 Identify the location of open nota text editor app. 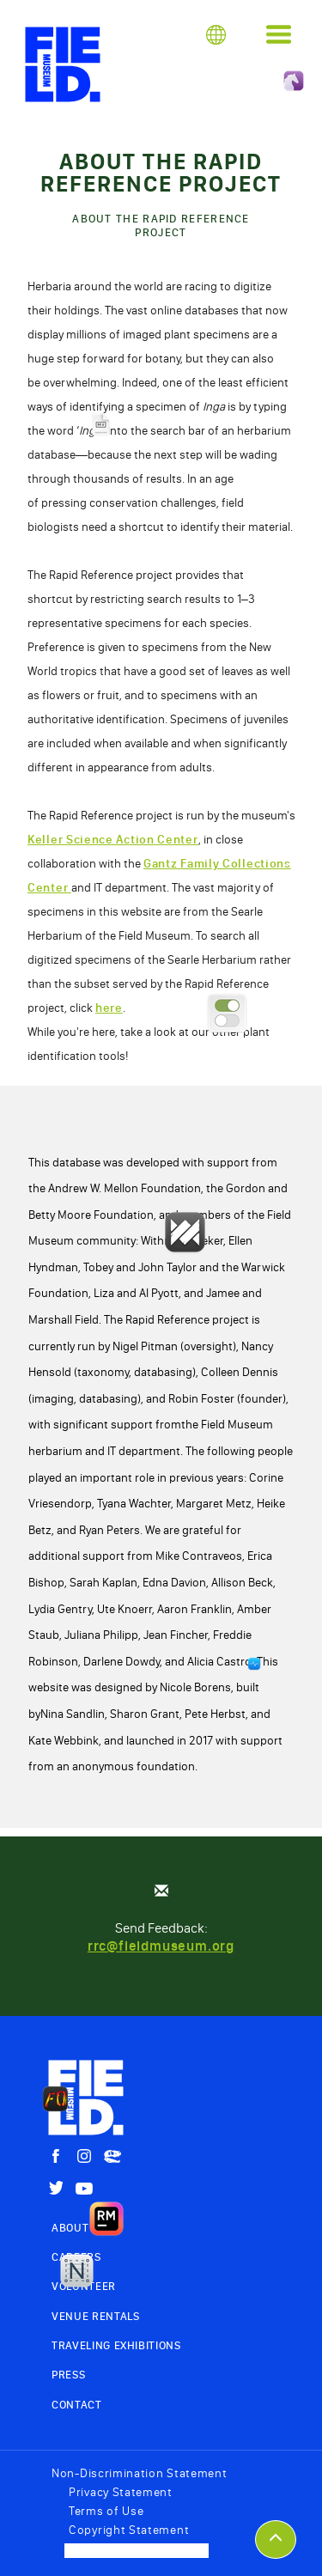
(76, 2270).